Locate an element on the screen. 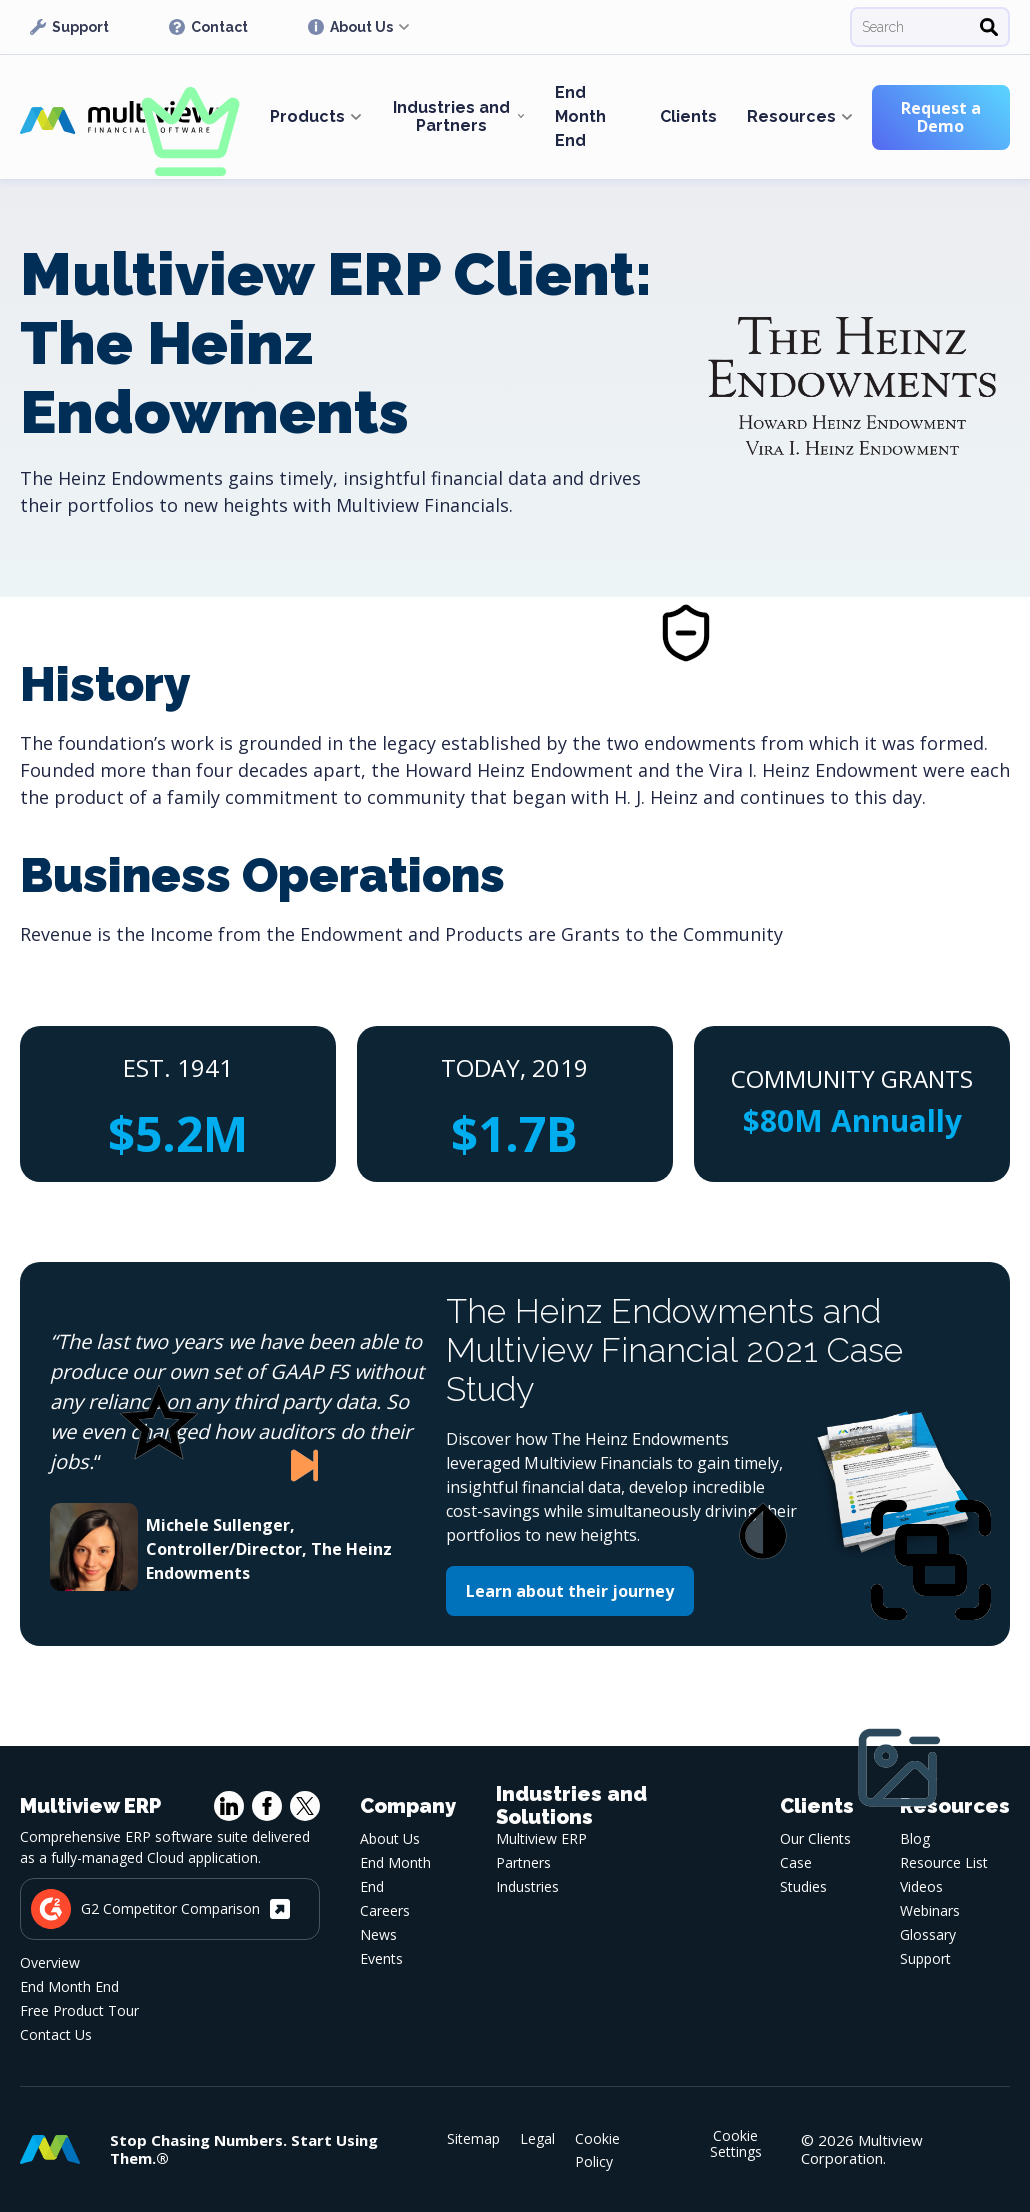  add item to favorites is located at coordinates (159, 1424).